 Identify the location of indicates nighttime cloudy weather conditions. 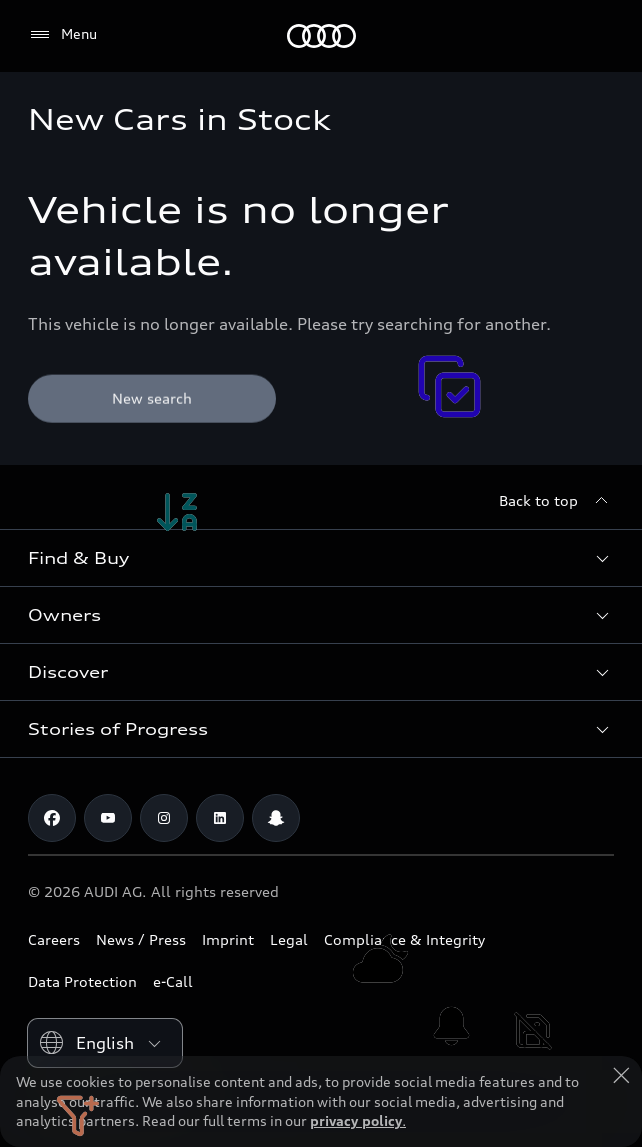
(380, 958).